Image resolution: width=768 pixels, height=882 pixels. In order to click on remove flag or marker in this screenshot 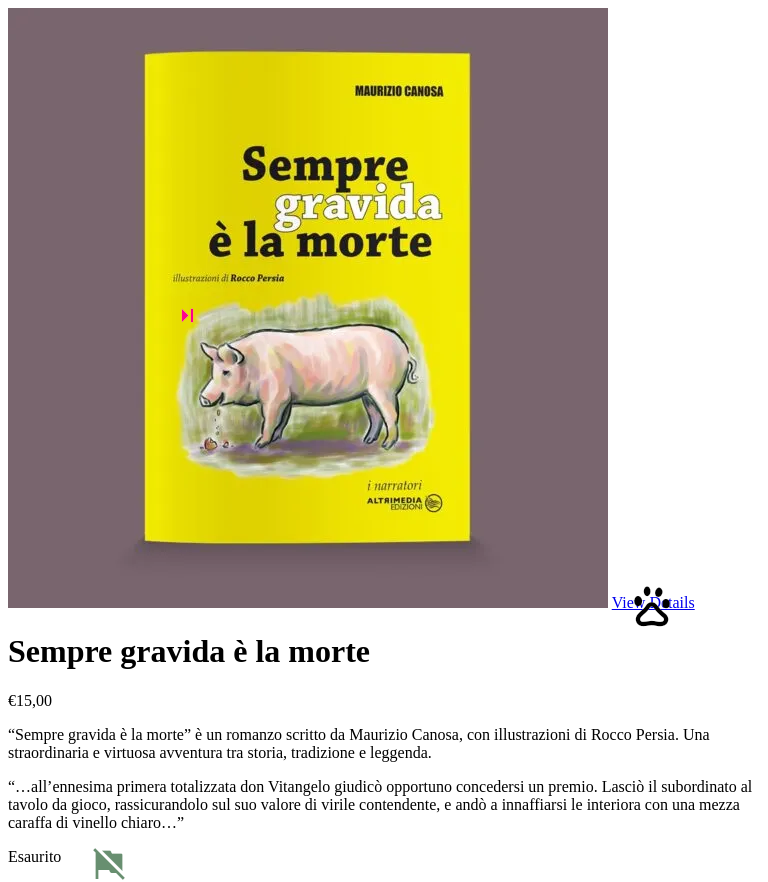, I will do `click(109, 864)`.